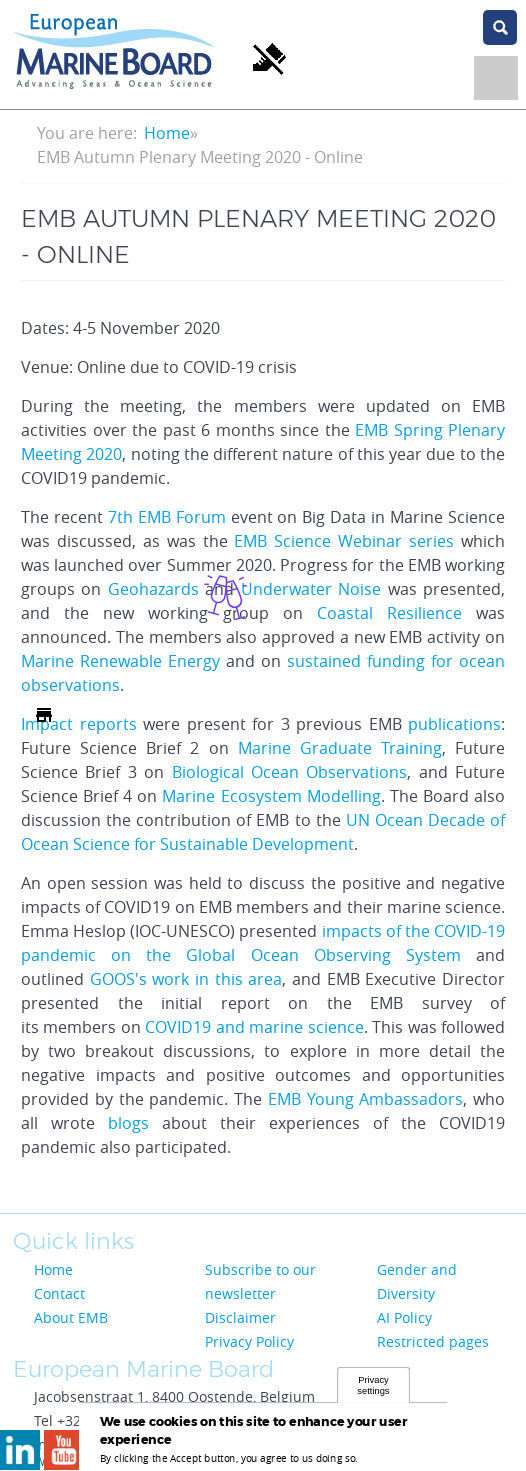  I want to click on celebrate an achievement or milestone, so click(226, 597).